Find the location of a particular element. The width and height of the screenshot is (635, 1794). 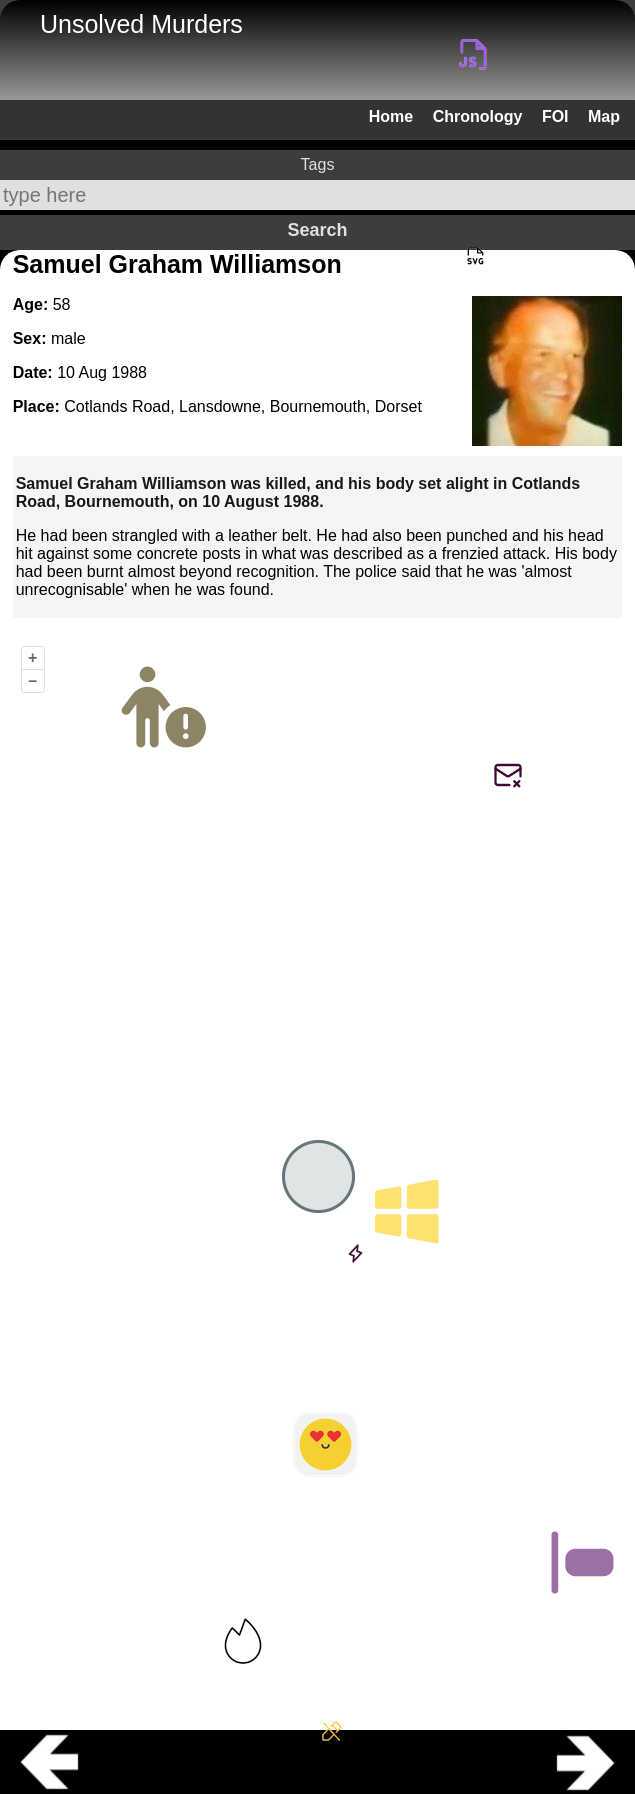

view trending or popular content is located at coordinates (243, 1642).